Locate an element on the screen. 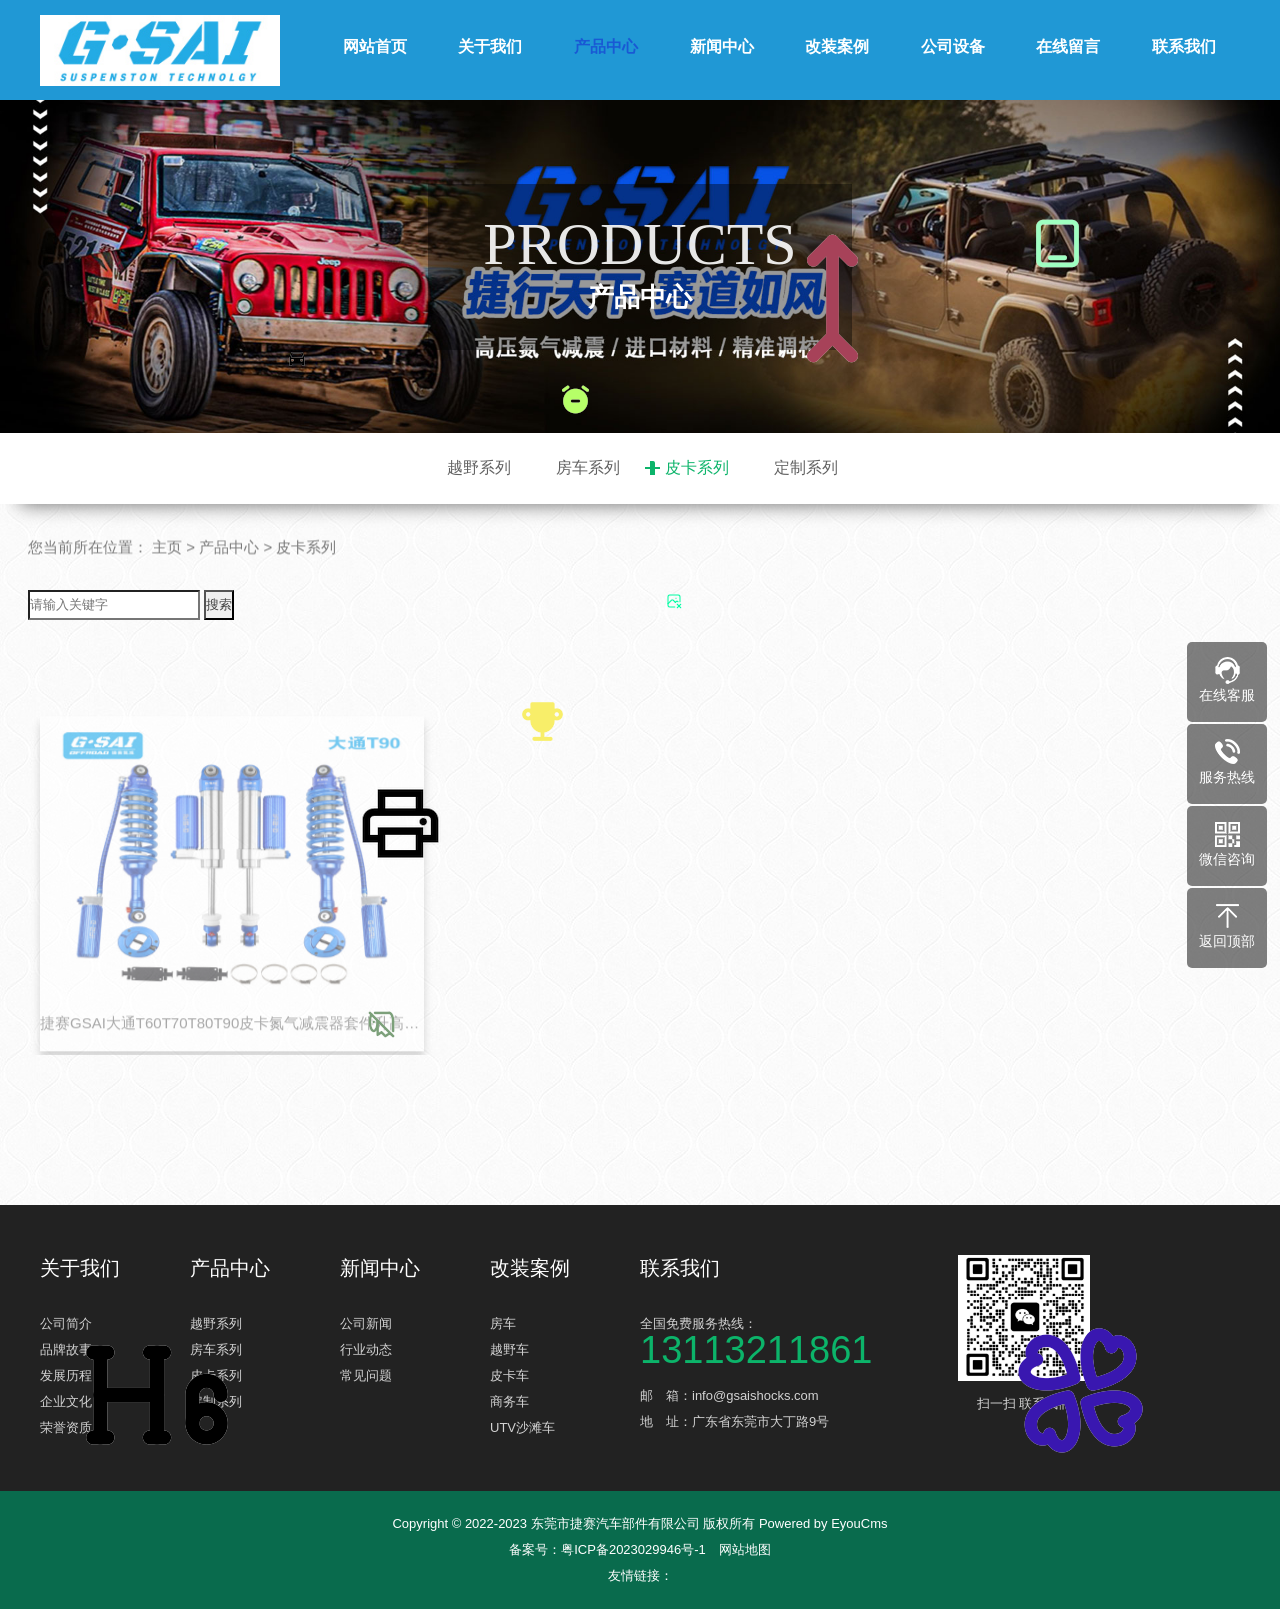  time to leave notification for upcoming trip is located at coordinates (297, 359).